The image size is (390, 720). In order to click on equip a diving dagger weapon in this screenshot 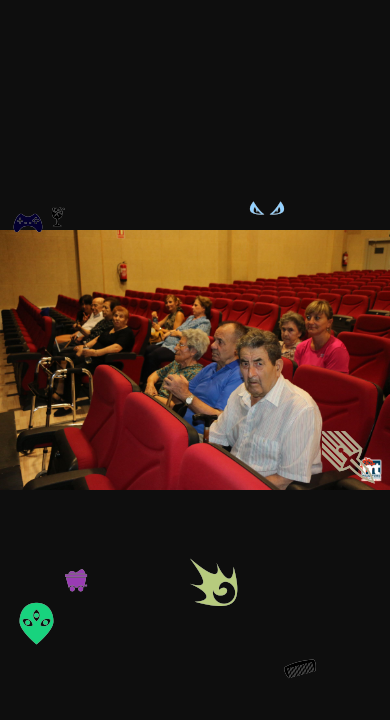, I will do `click(348, 457)`.